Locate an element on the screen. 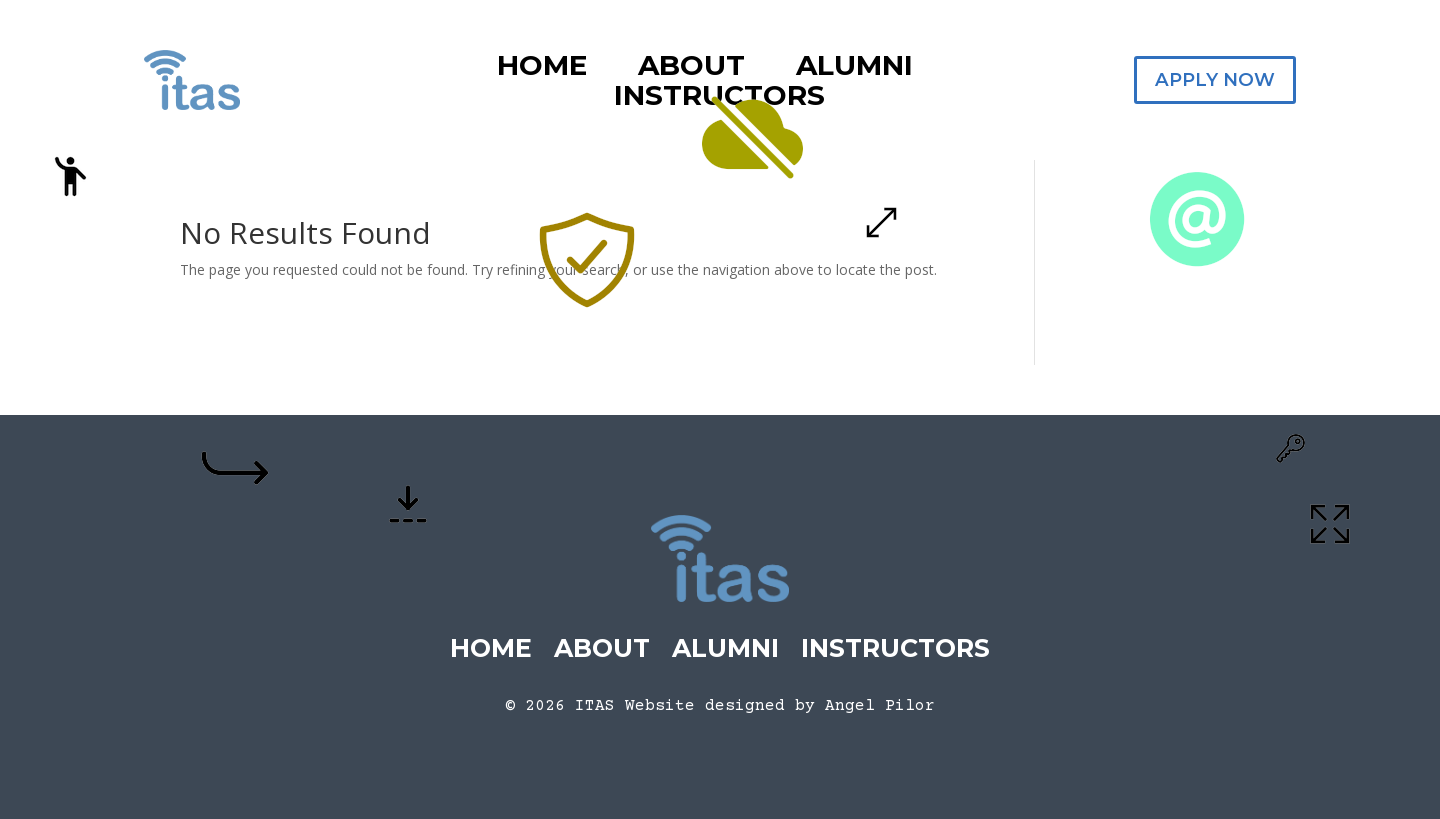 This screenshot has height=819, width=1440. expand to fullscreen mode is located at coordinates (1330, 524).